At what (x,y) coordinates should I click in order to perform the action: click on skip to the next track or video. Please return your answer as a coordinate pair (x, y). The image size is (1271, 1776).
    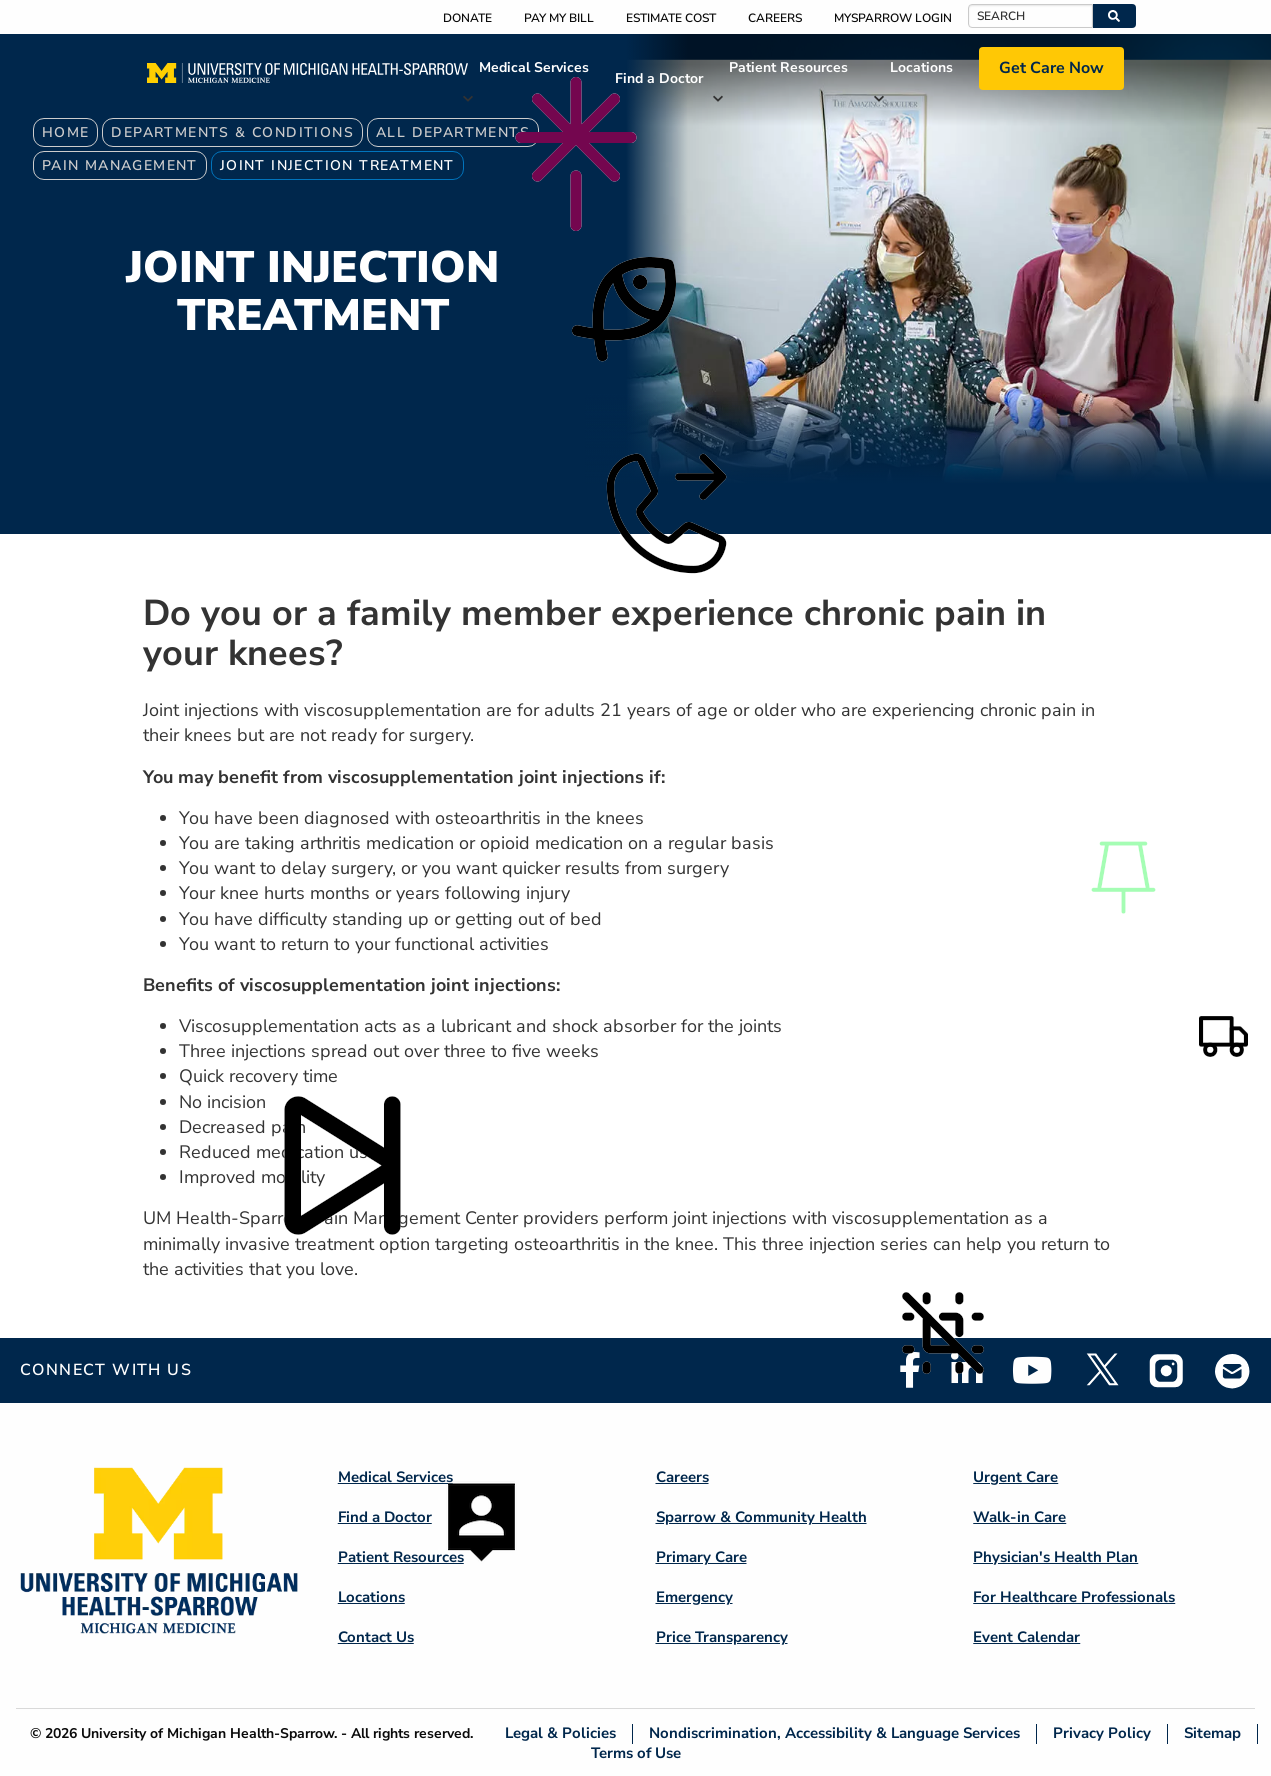
    Looking at the image, I should click on (342, 1165).